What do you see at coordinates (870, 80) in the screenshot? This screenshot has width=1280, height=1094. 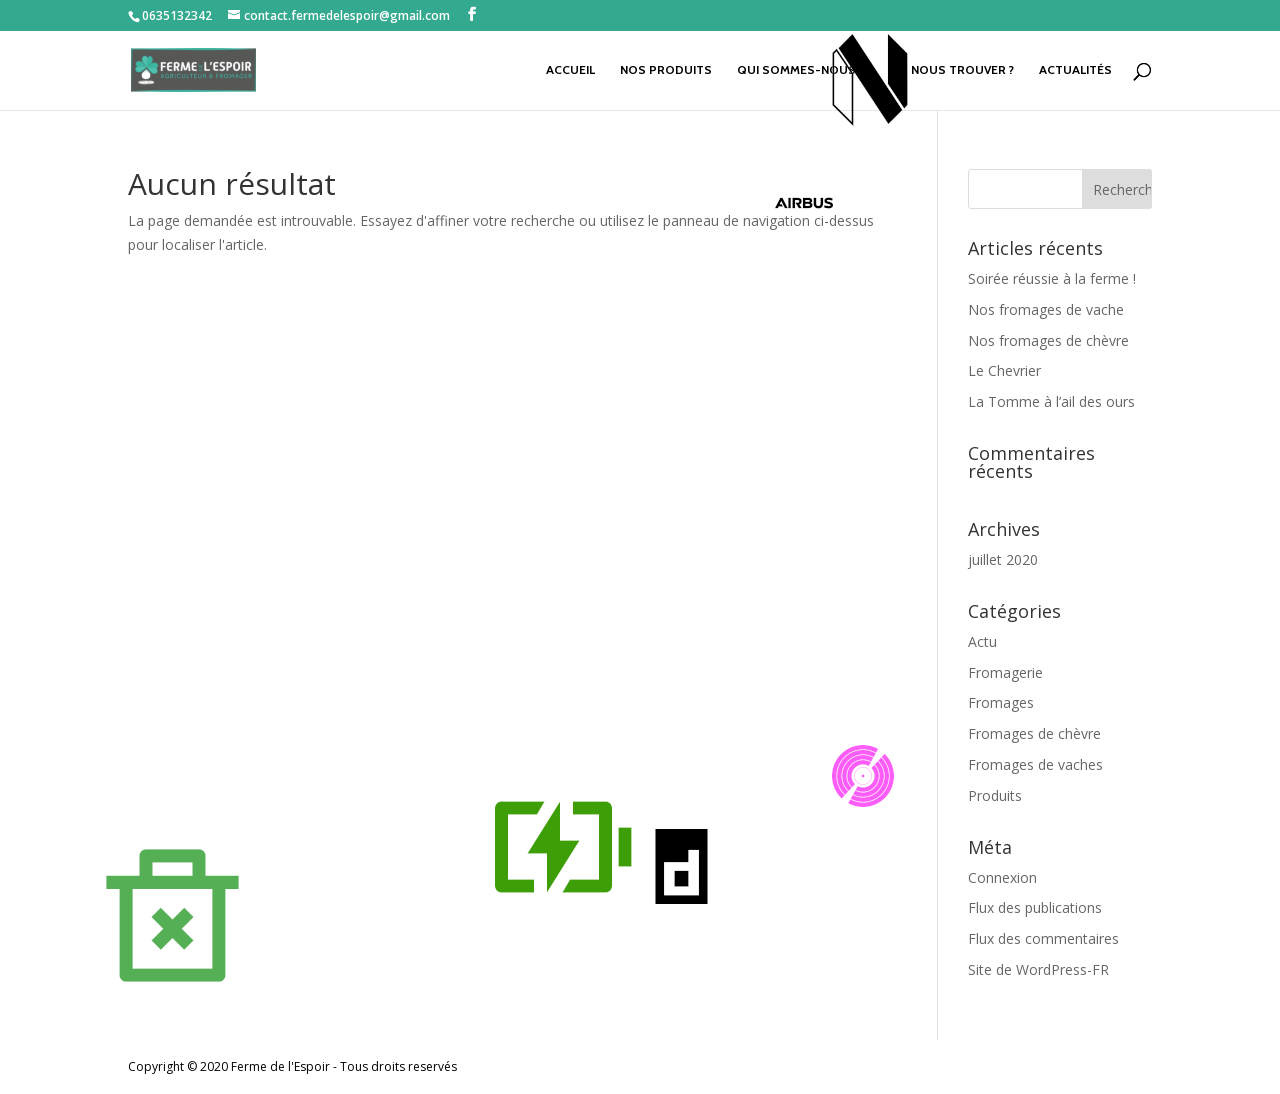 I see `open neovim text editor` at bounding box center [870, 80].